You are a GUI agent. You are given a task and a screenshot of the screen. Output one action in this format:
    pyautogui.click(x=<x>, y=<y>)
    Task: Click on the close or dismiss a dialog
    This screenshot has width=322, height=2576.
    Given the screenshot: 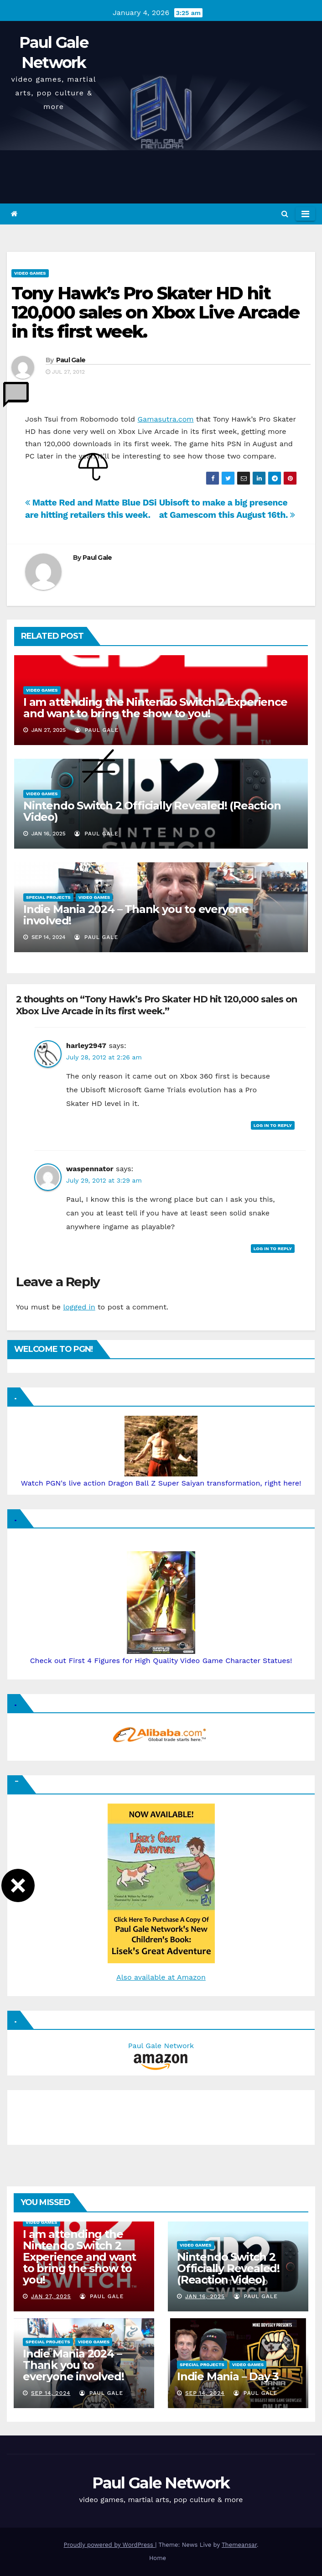 What is the action you would take?
    pyautogui.click(x=18, y=1885)
    